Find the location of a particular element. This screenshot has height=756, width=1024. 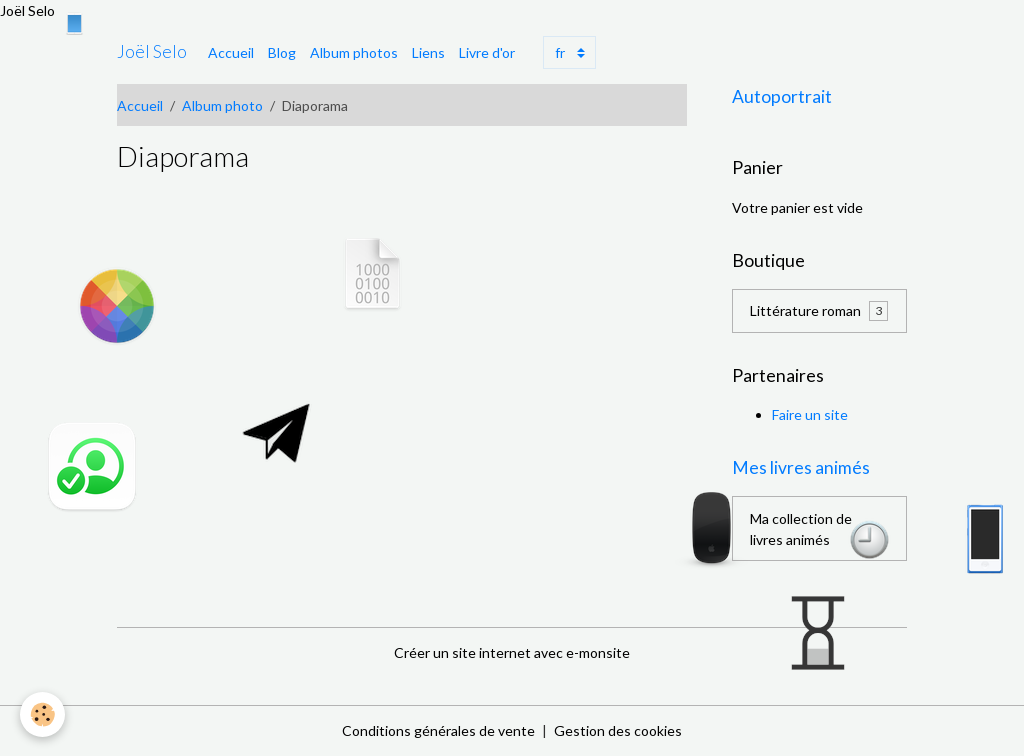

countdown timer or time remaining indicator is located at coordinates (818, 633).